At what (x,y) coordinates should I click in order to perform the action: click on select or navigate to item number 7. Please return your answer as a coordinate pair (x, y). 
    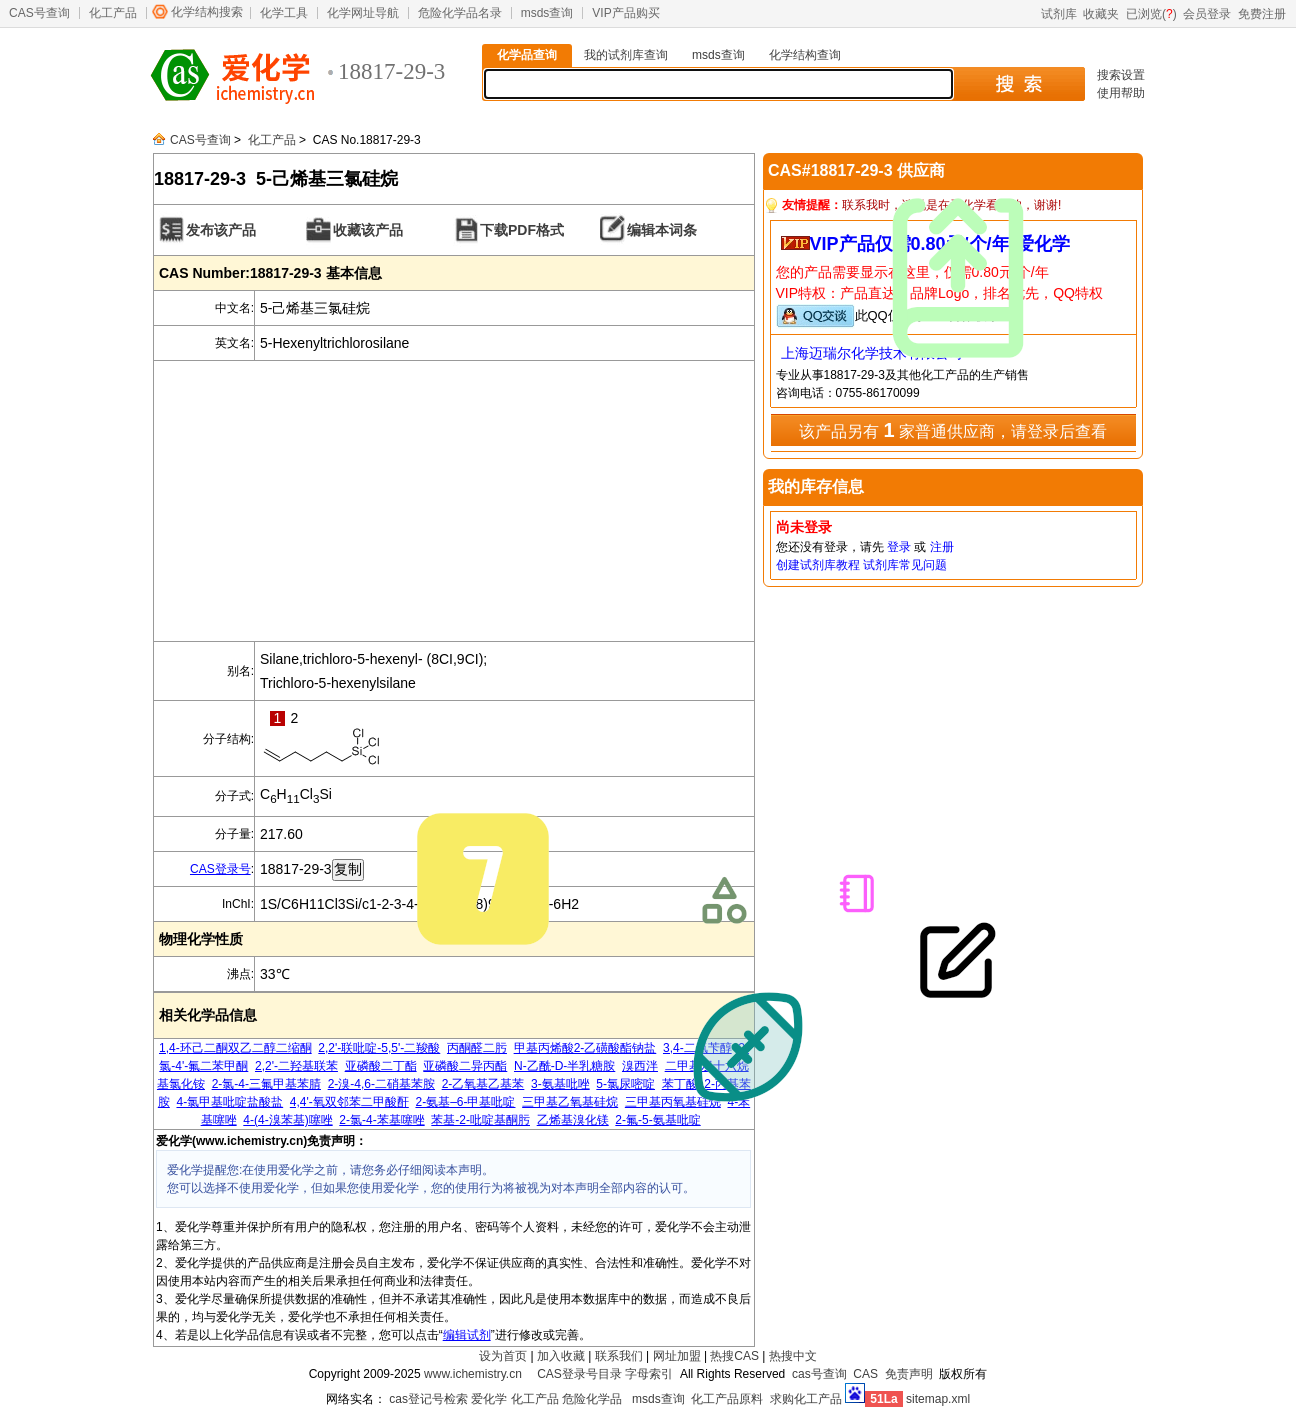
    Looking at the image, I should click on (483, 879).